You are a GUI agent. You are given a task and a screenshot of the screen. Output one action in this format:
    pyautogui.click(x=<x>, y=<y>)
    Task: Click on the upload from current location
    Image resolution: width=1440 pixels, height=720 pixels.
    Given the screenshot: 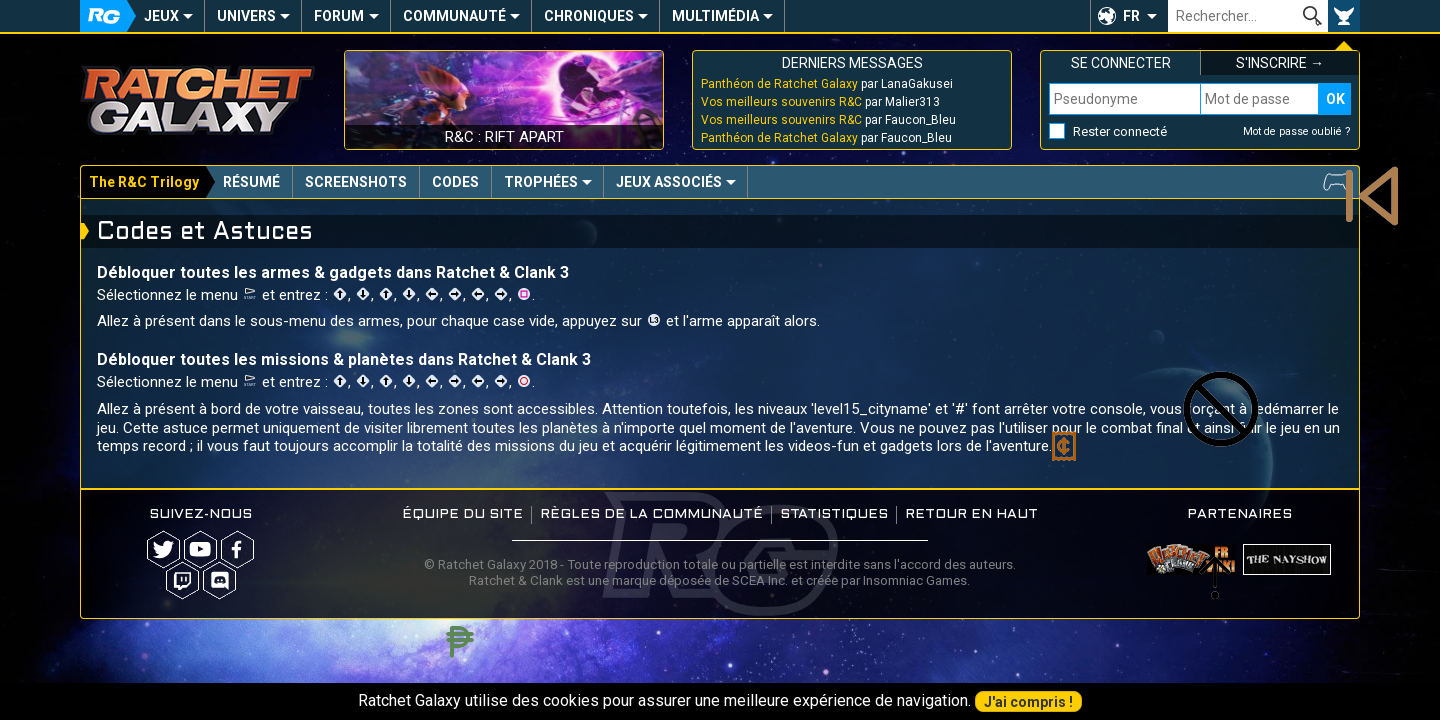 What is the action you would take?
    pyautogui.click(x=1215, y=578)
    